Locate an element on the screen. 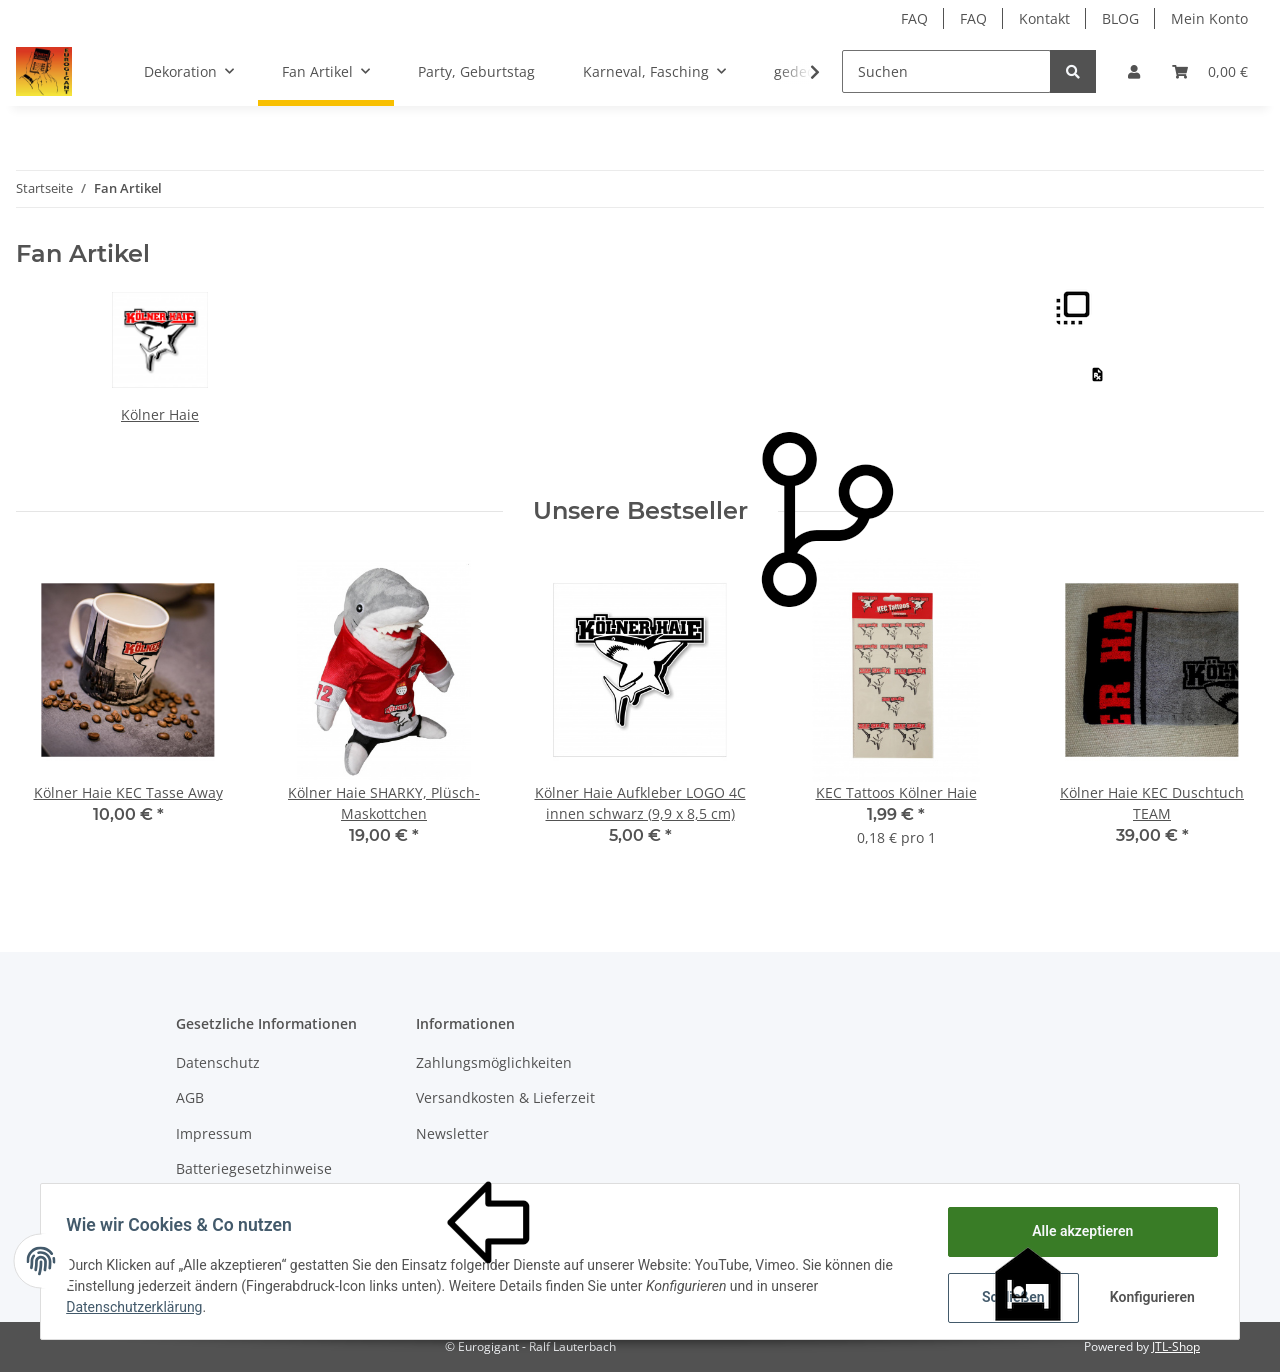 This screenshot has width=1280, height=1372. find nearby overnight shelters is located at coordinates (1028, 1284).